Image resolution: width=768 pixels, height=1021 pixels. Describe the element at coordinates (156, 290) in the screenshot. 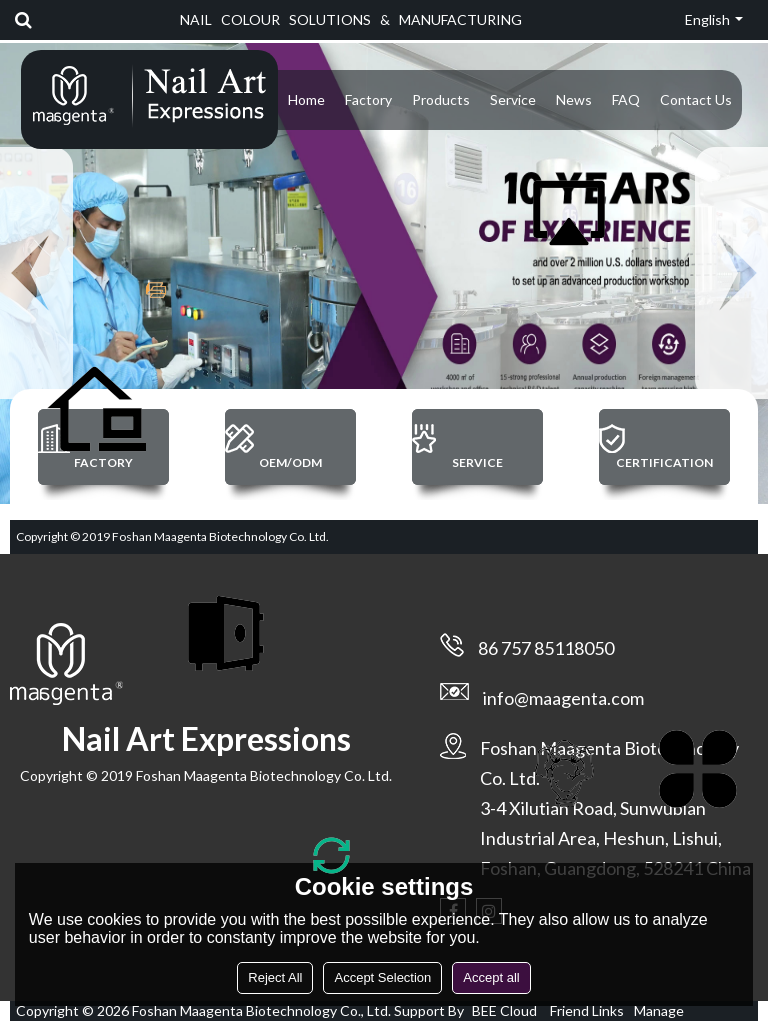

I see `SST framework logo` at that location.